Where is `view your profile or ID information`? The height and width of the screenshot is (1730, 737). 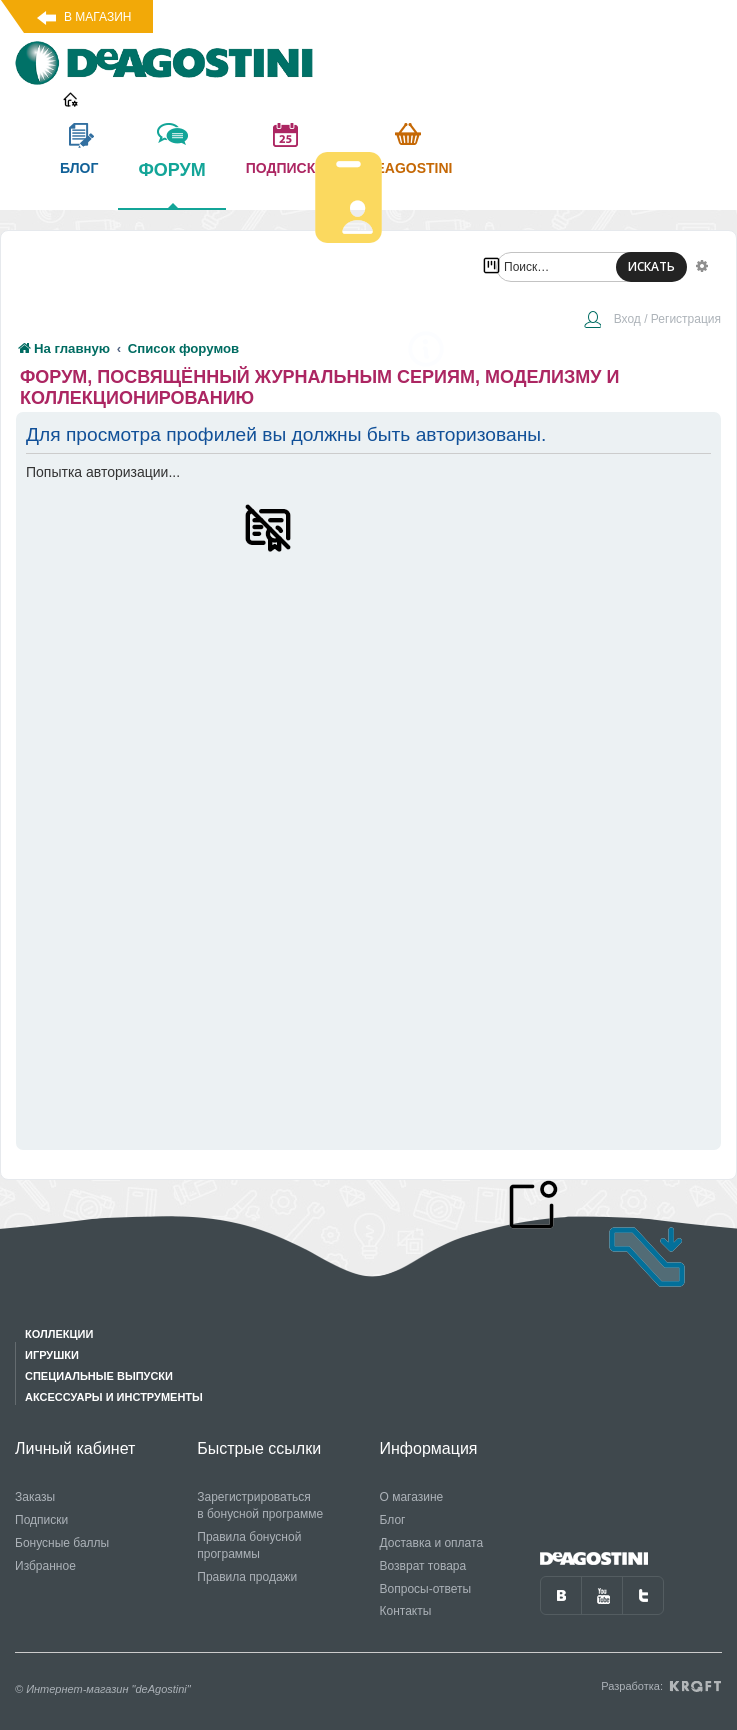
view your profile or ID information is located at coordinates (348, 197).